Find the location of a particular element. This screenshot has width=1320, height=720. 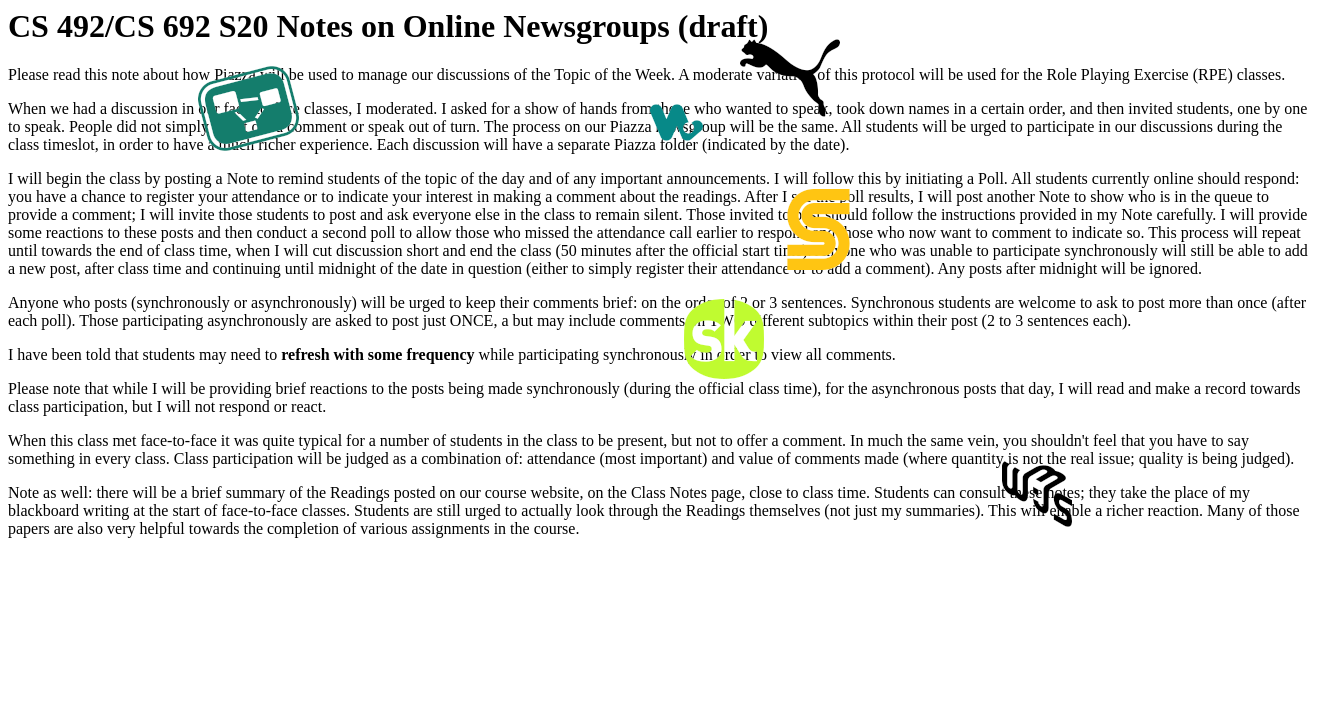

web3.js library or project branding is located at coordinates (1037, 494).